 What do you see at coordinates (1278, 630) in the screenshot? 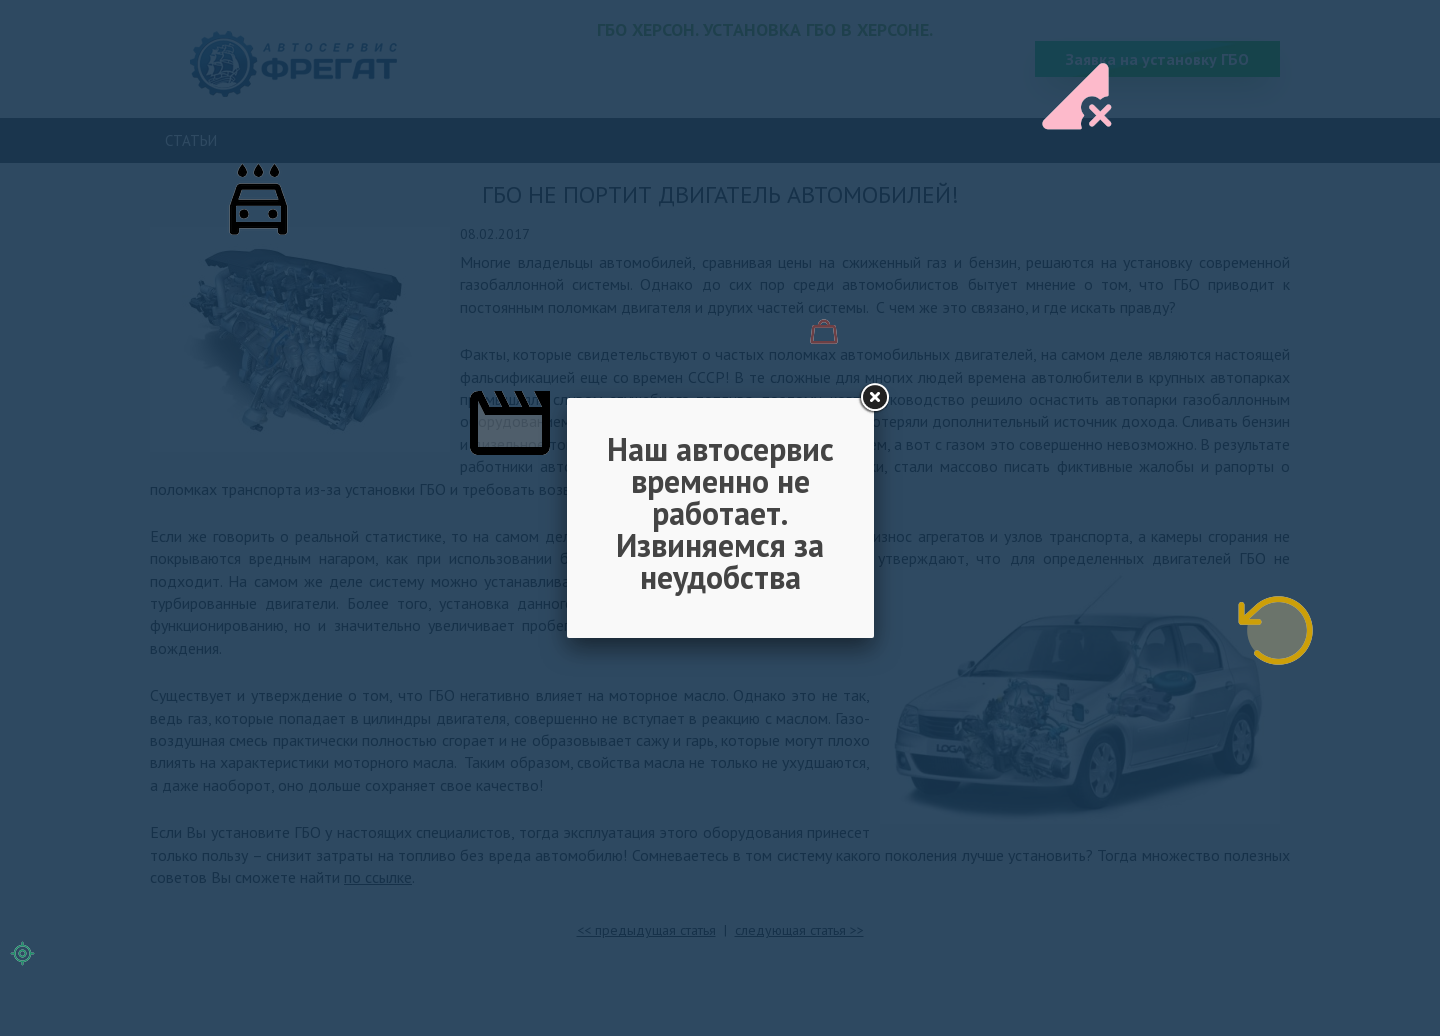
I see `undo last action` at bounding box center [1278, 630].